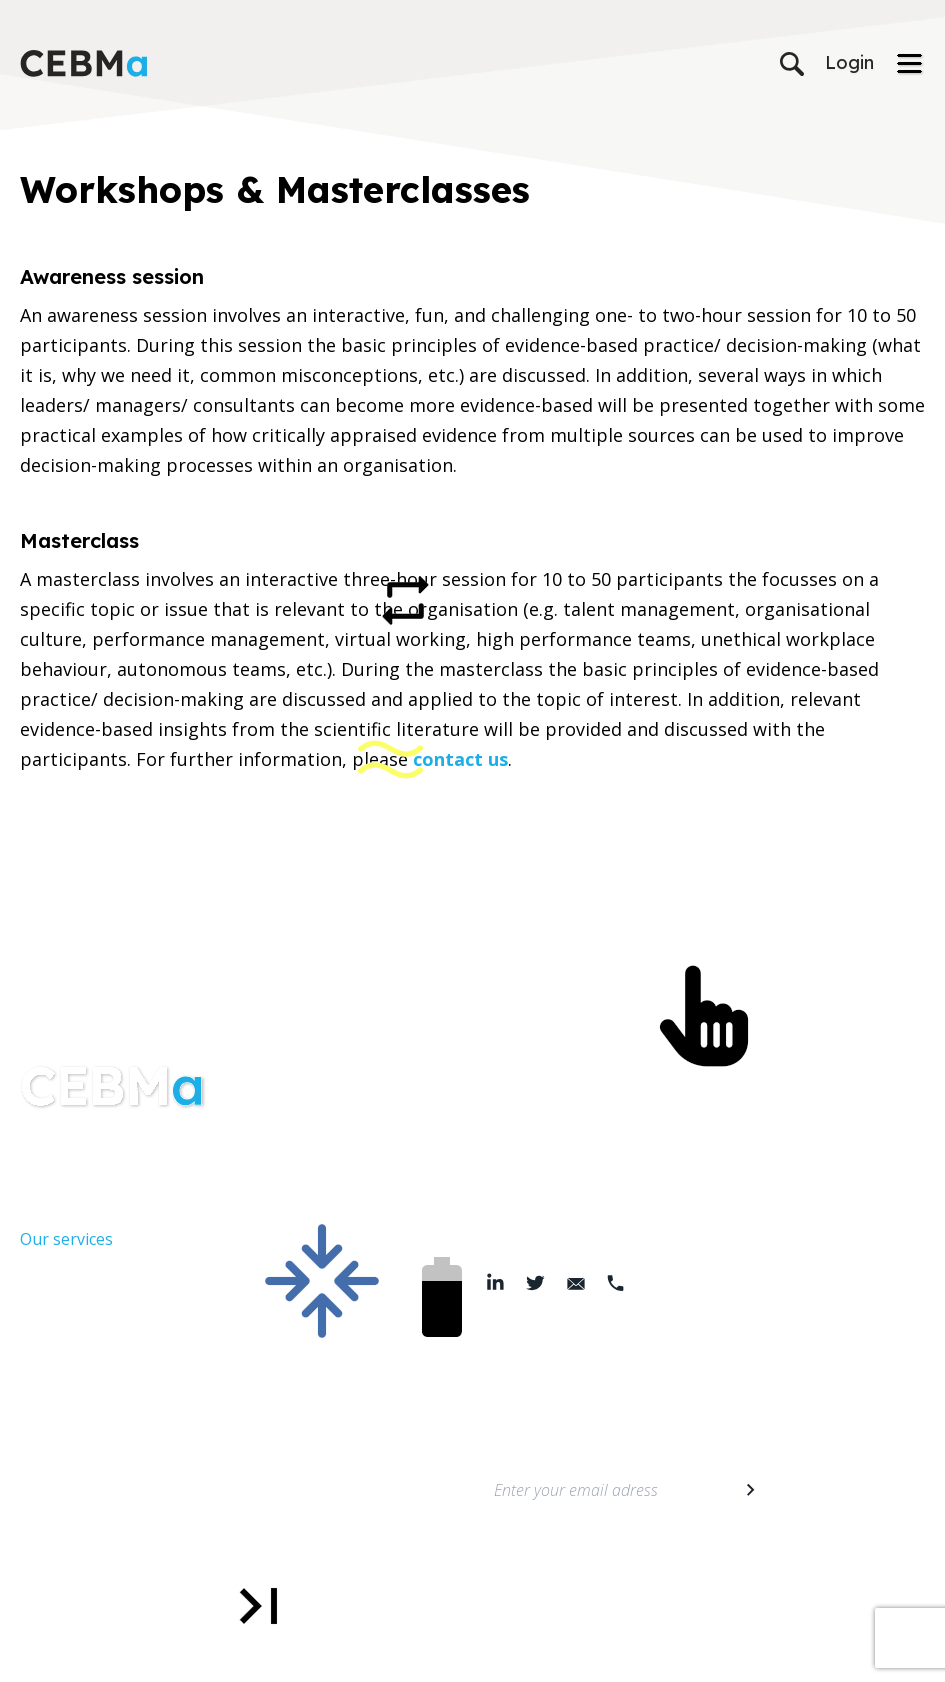 Image resolution: width=945 pixels, height=1682 pixels. What do you see at coordinates (442, 1297) in the screenshot?
I see `indicates battery is at 90% charge` at bounding box center [442, 1297].